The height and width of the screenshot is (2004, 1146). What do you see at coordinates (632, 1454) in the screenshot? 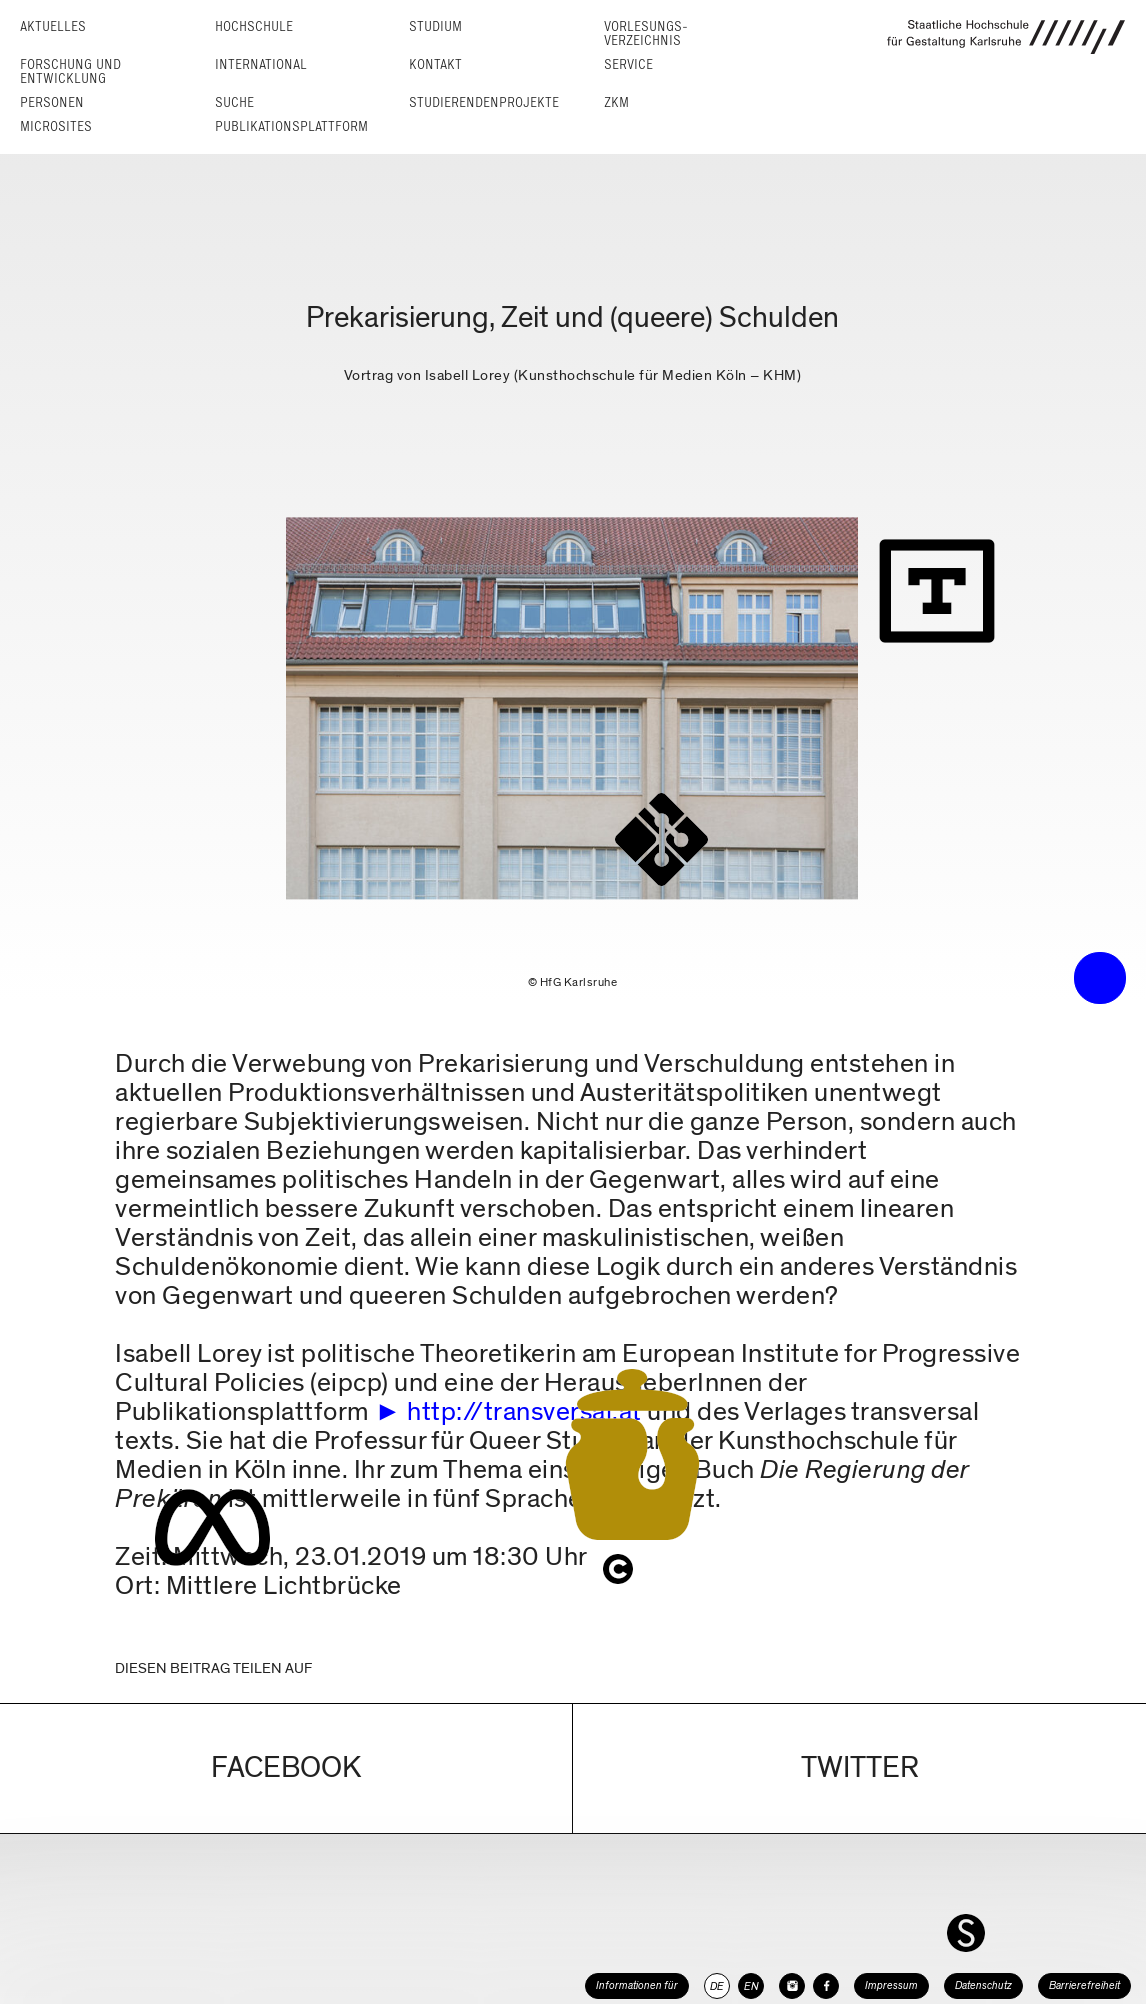
I see `iconjar app logo` at bounding box center [632, 1454].